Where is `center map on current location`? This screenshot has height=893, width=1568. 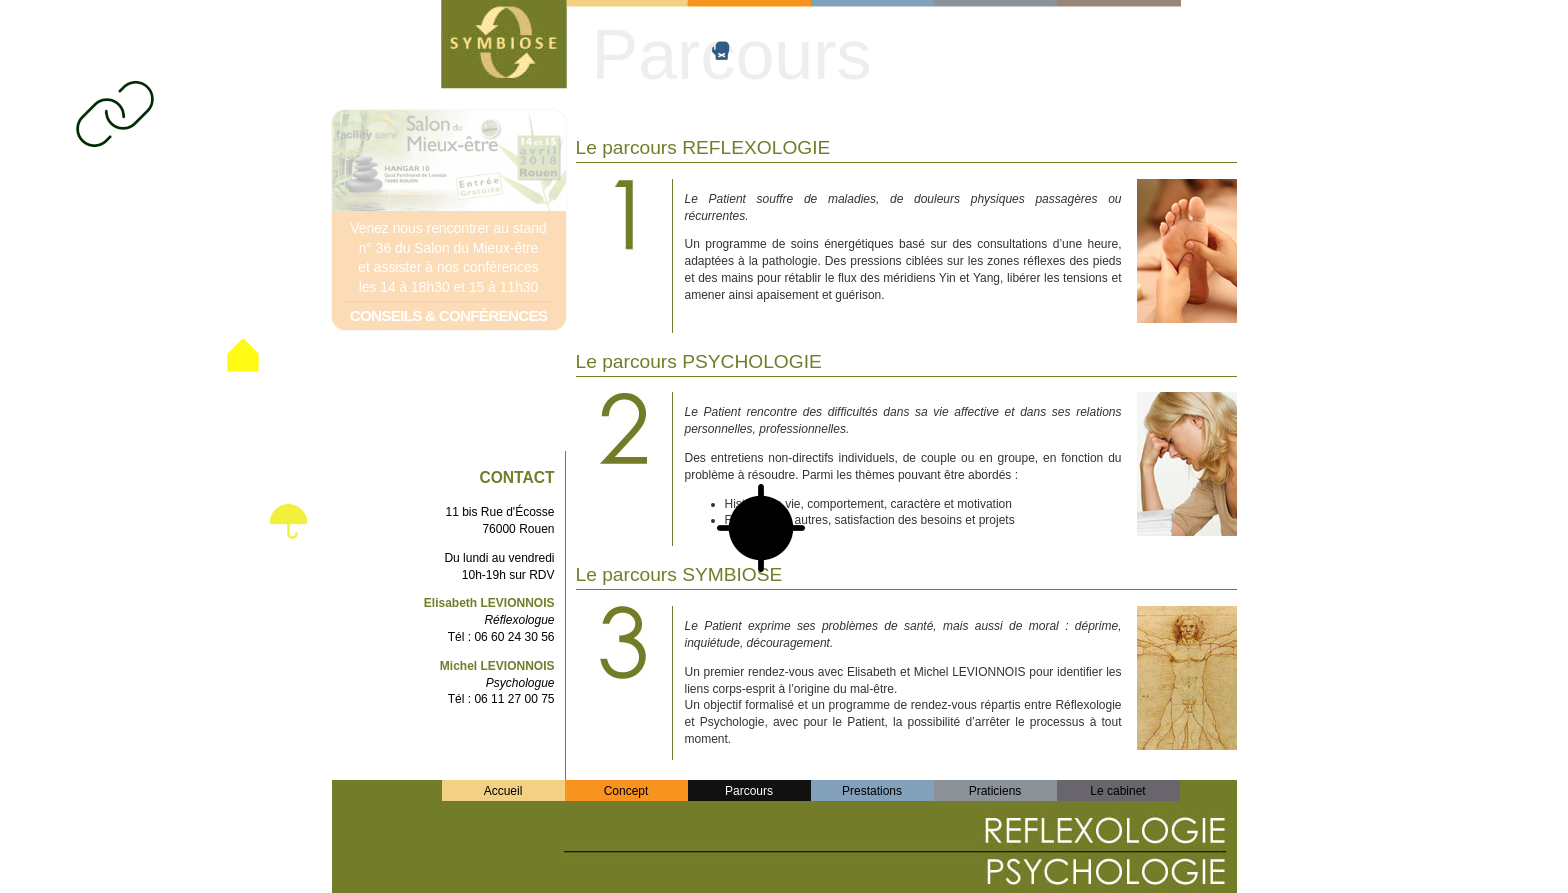 center map on current location is located at coordinates (761, 528).